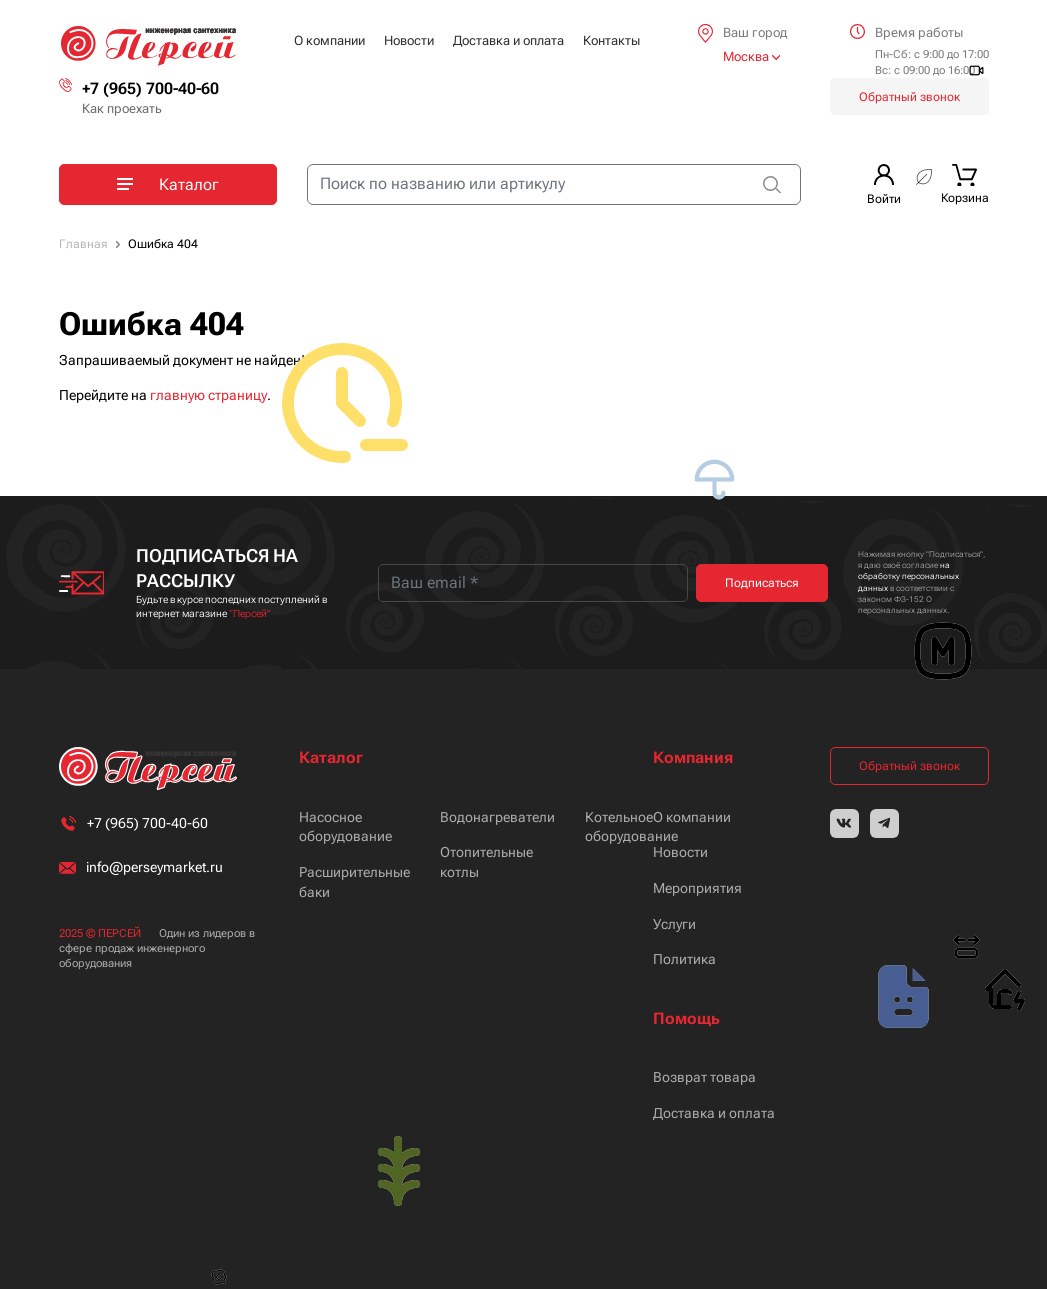 This screenshot has width=1047, height=1289. I want to click on access breakfast or brunch recipes, so click(219, 1277).